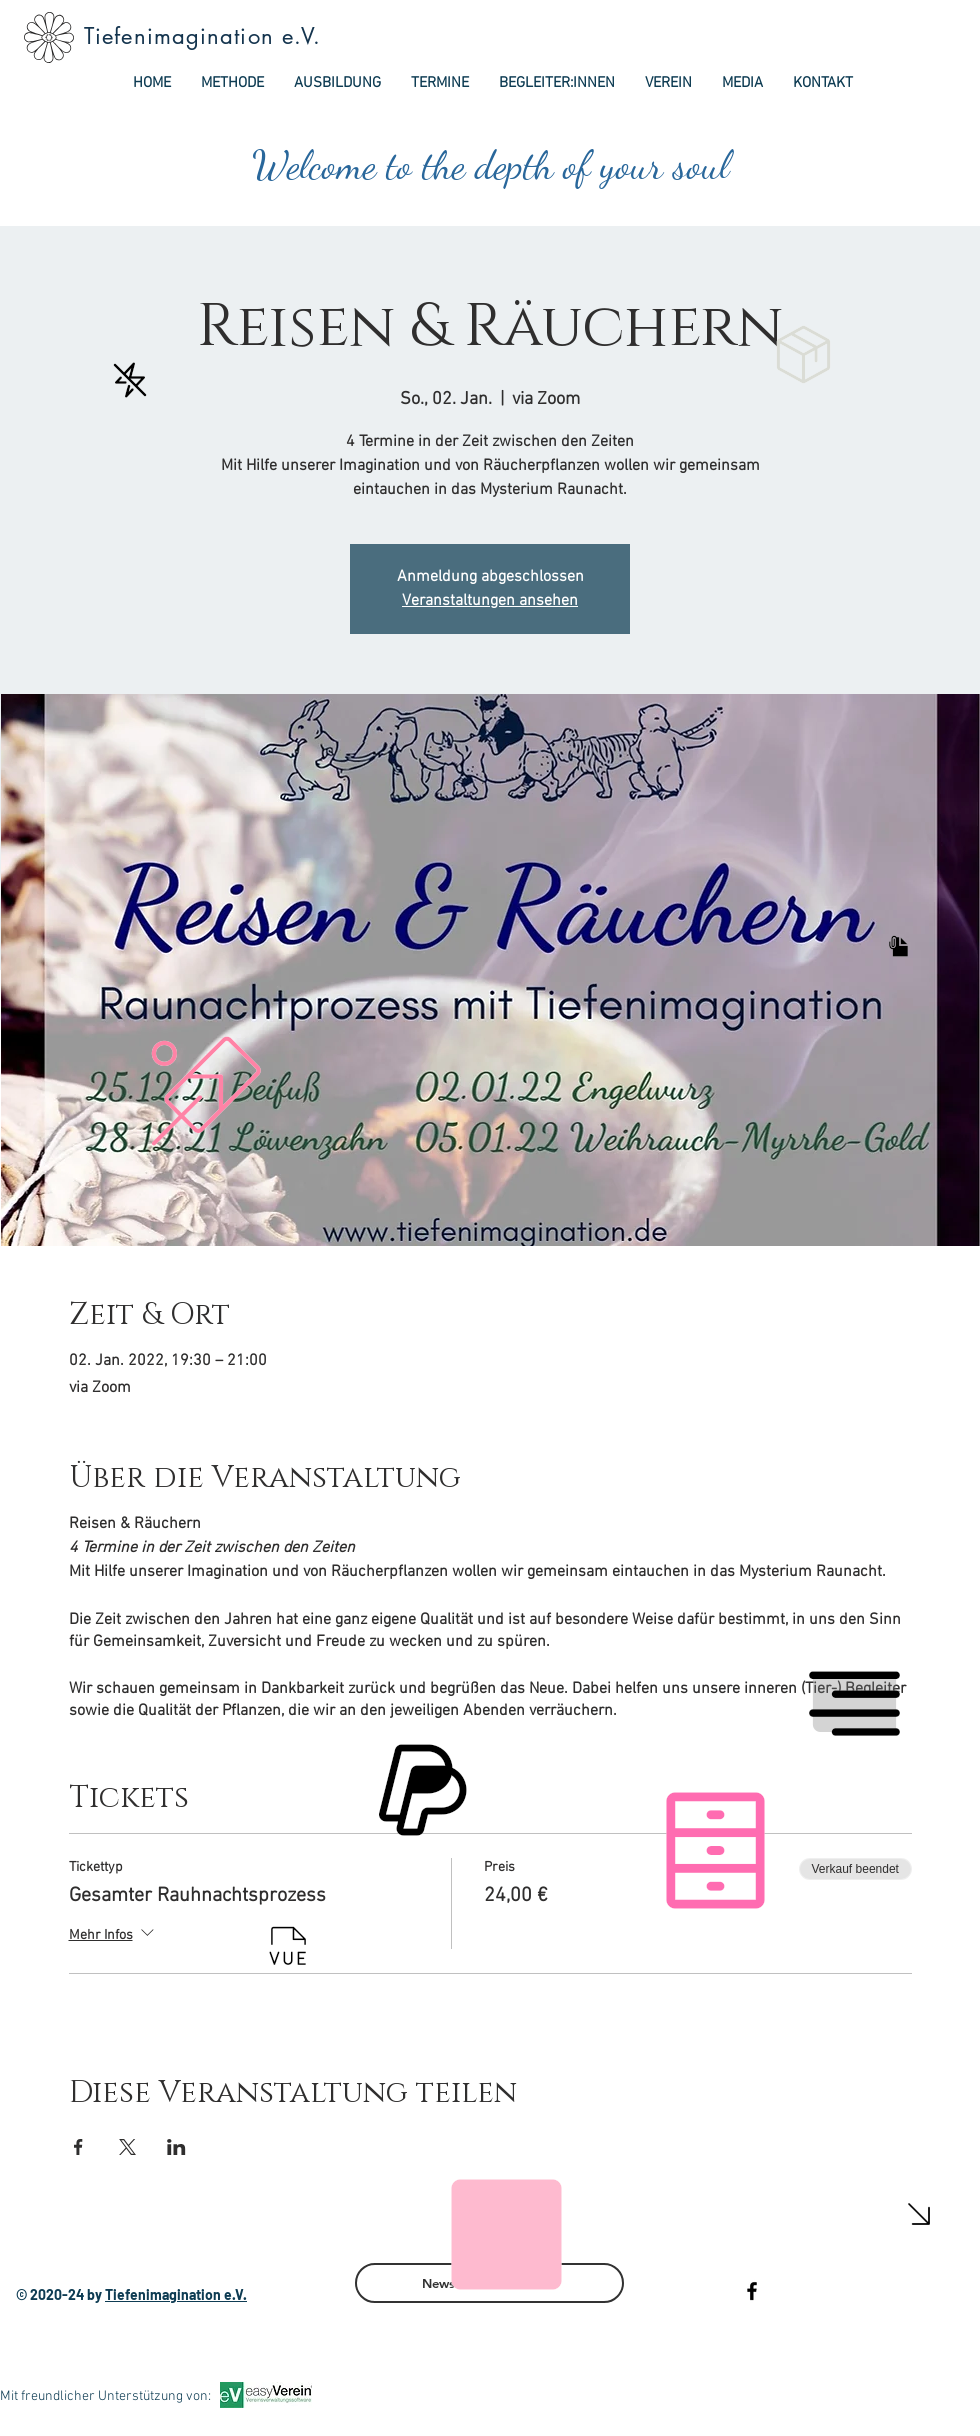 This screenshot has height=2436, width=980. I want to click on flash or lightning feature disabled, so click(130, 380).